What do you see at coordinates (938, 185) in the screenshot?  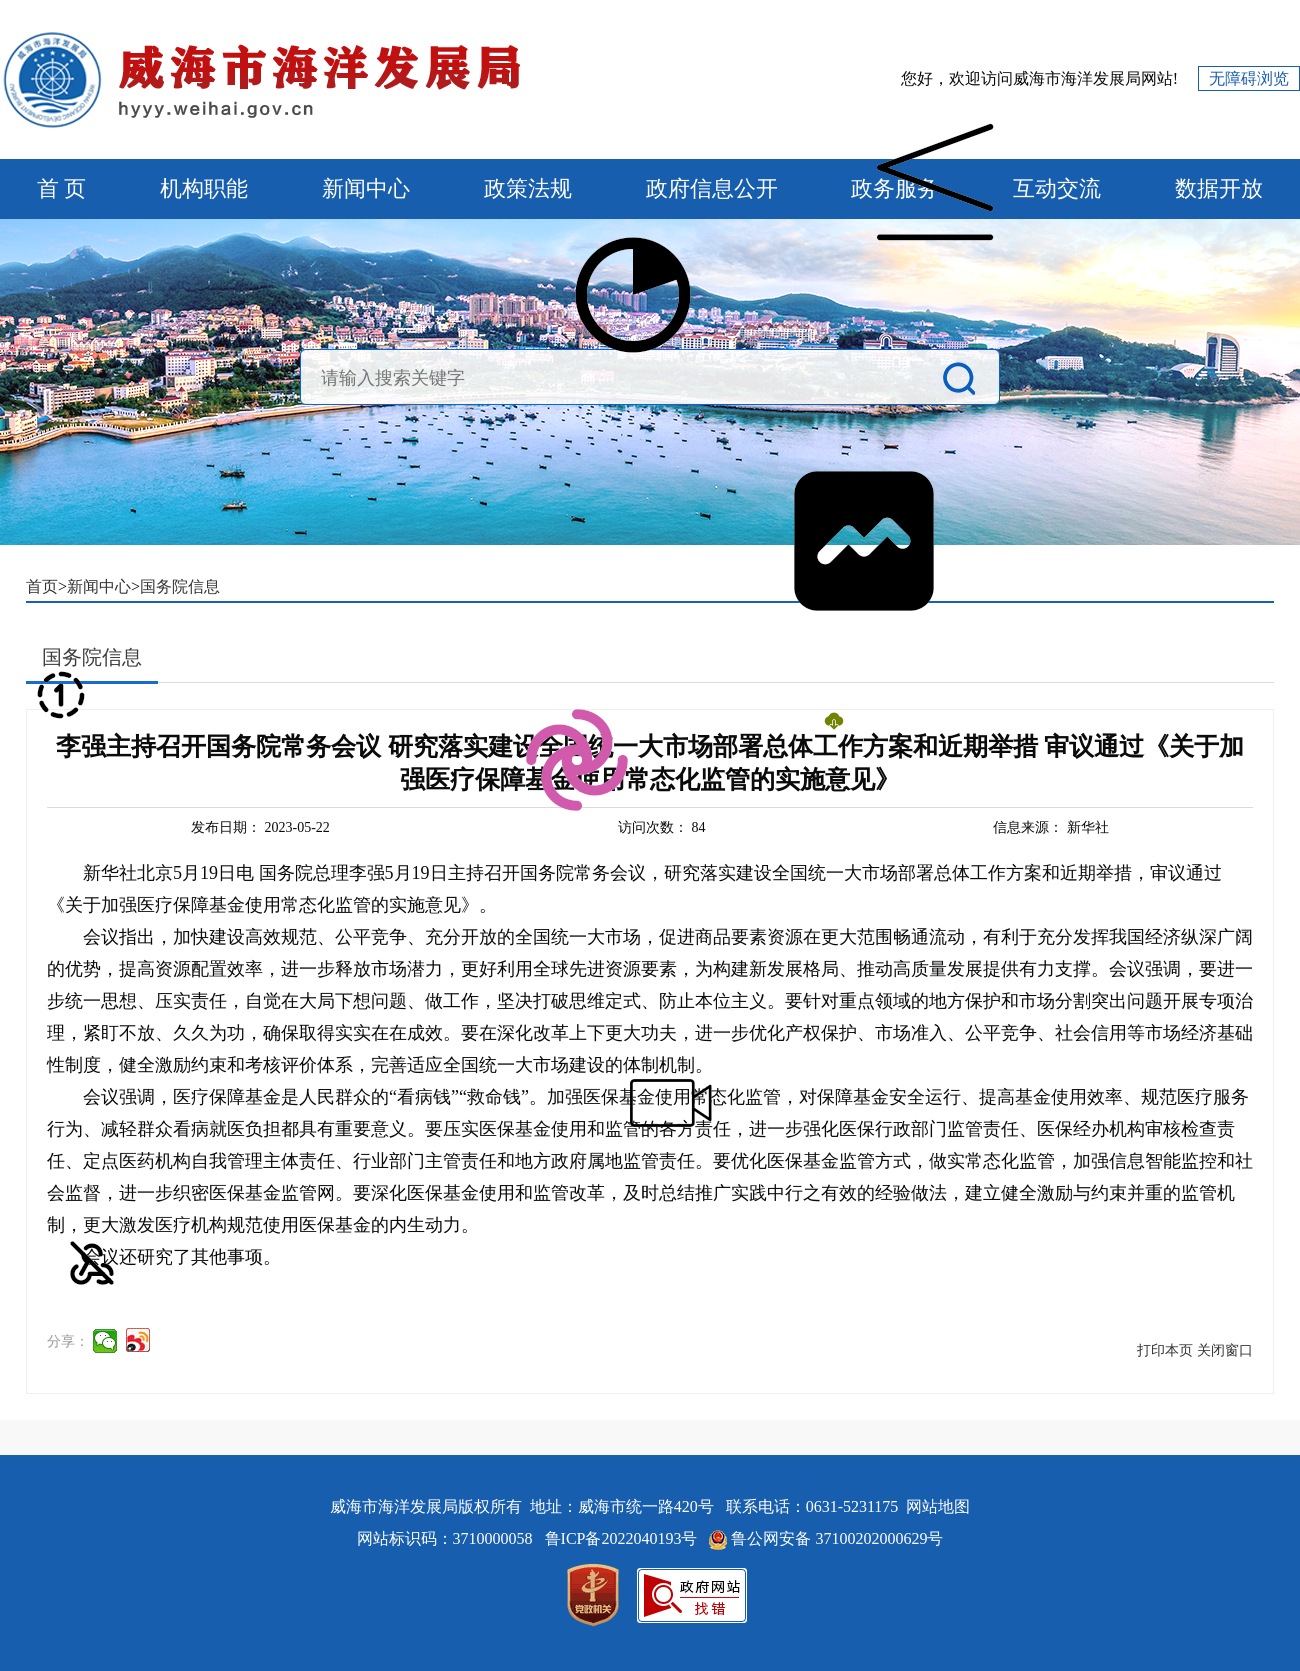 I see `less than or equal to mathematical operator` at bounding box center [938, 185].